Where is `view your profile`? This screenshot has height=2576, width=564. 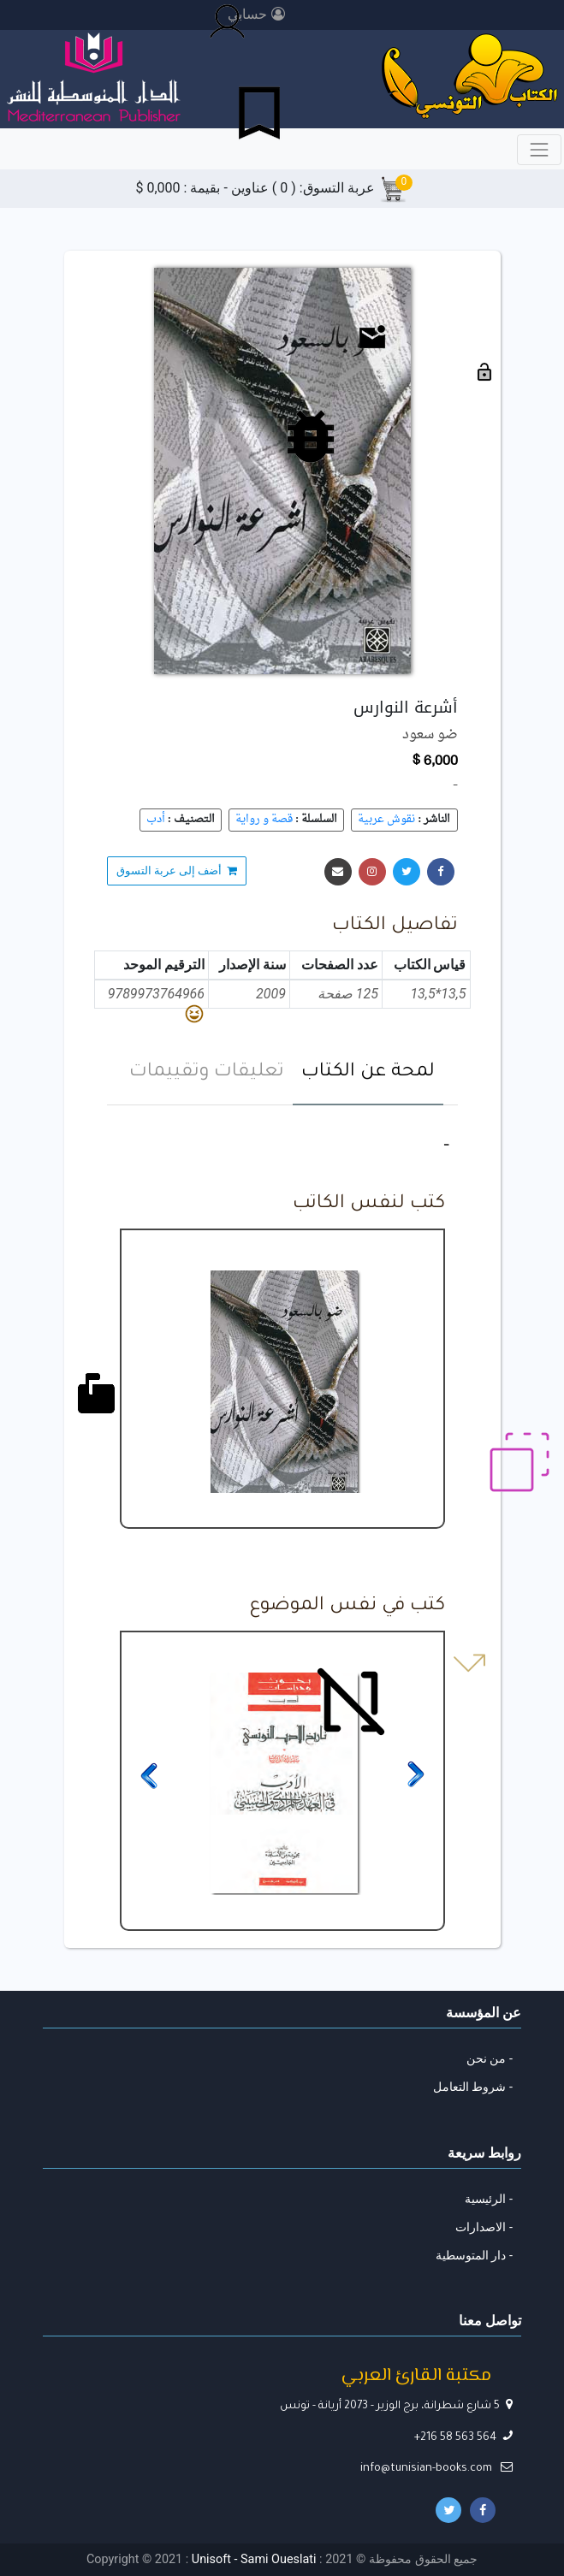 view your profile is located at coordinates (227, 21).